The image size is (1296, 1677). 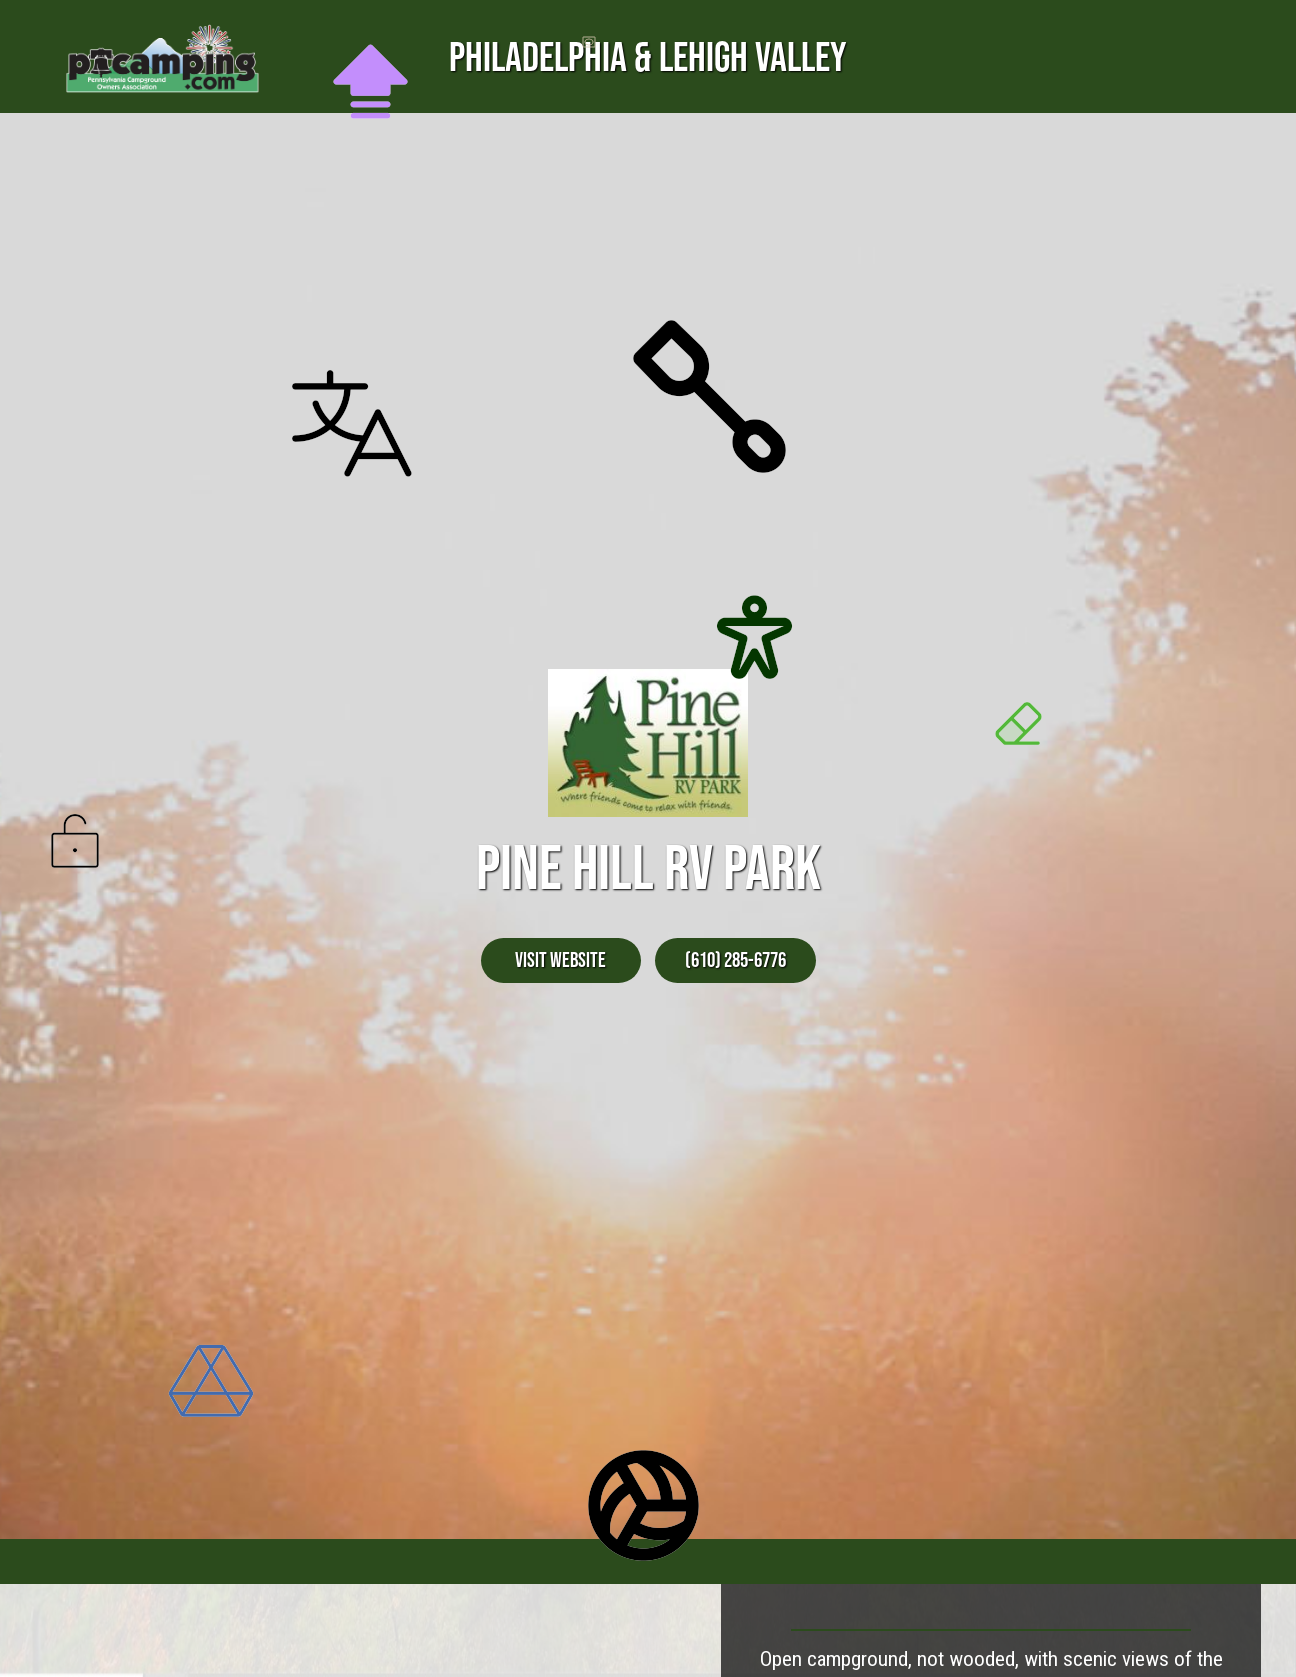 I want to click on unlock or access secured content, so click(x=75, y=844).